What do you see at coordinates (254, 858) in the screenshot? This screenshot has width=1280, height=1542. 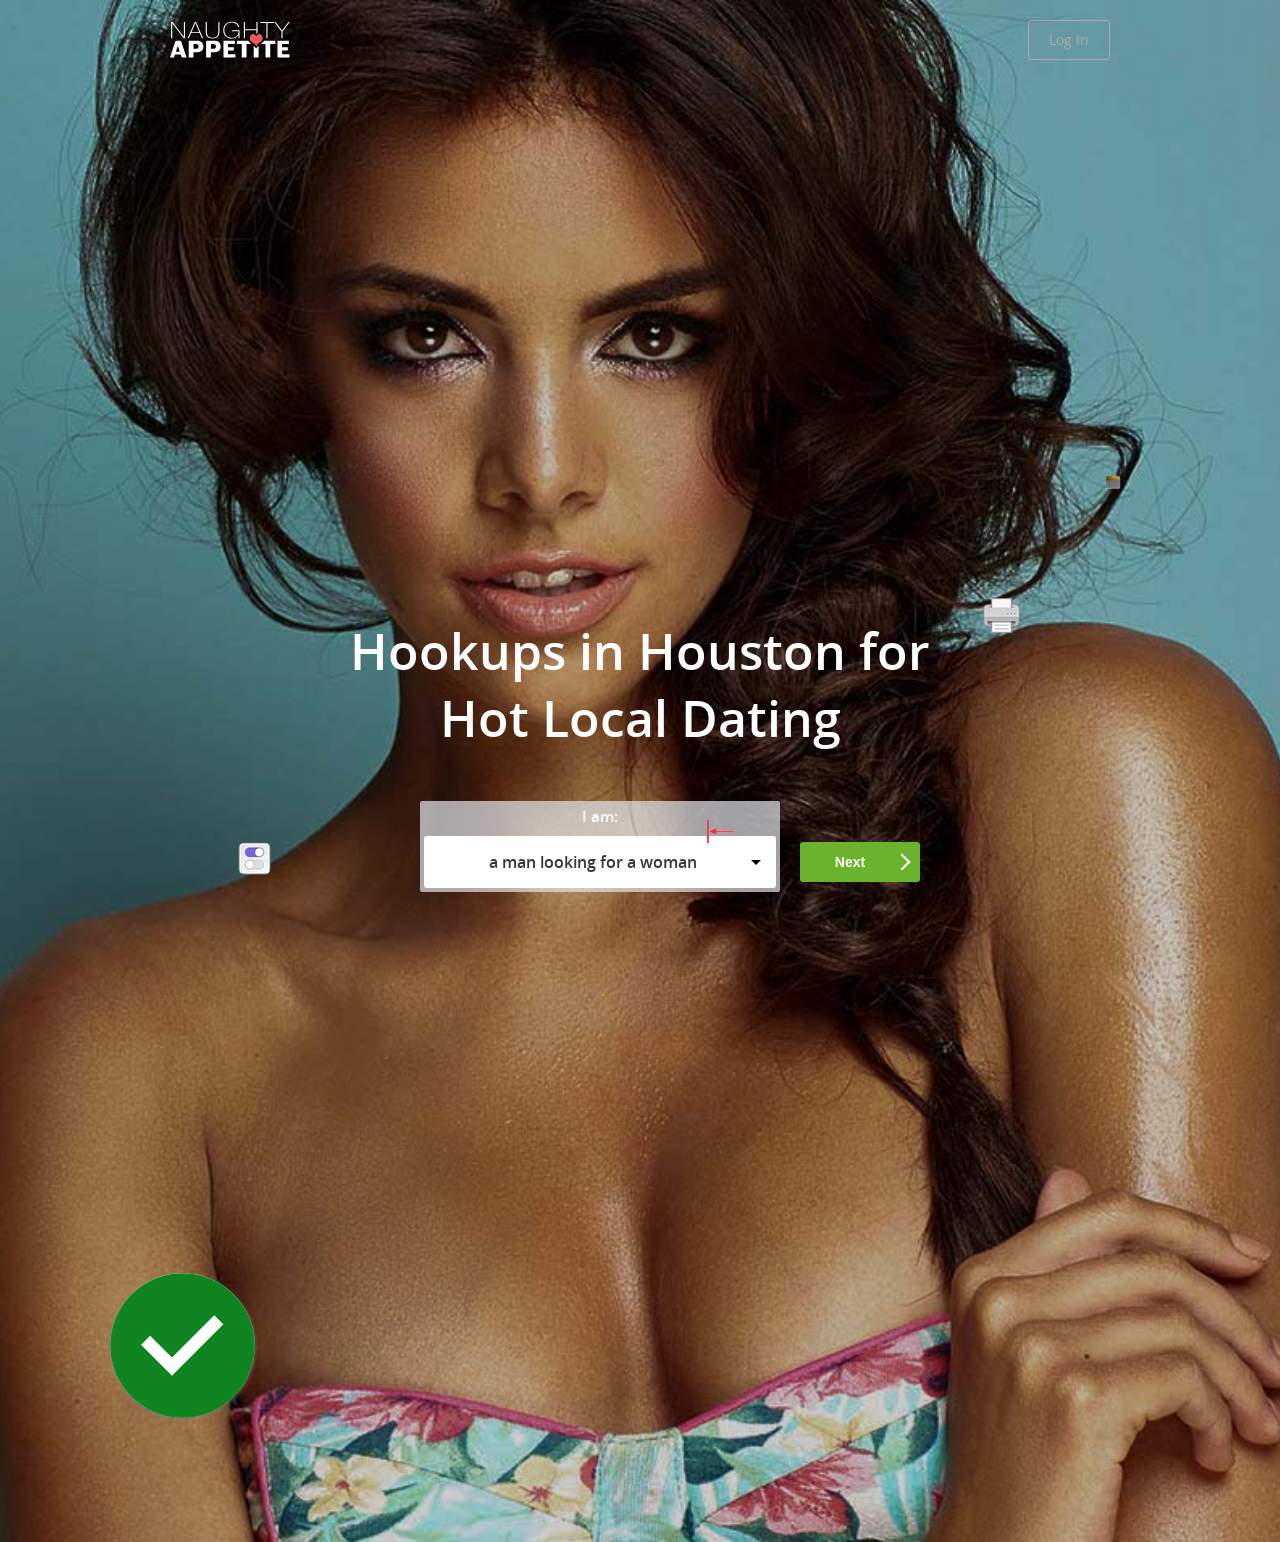 I see `open gnome tweaks settings` at bounding box center [254, 858].